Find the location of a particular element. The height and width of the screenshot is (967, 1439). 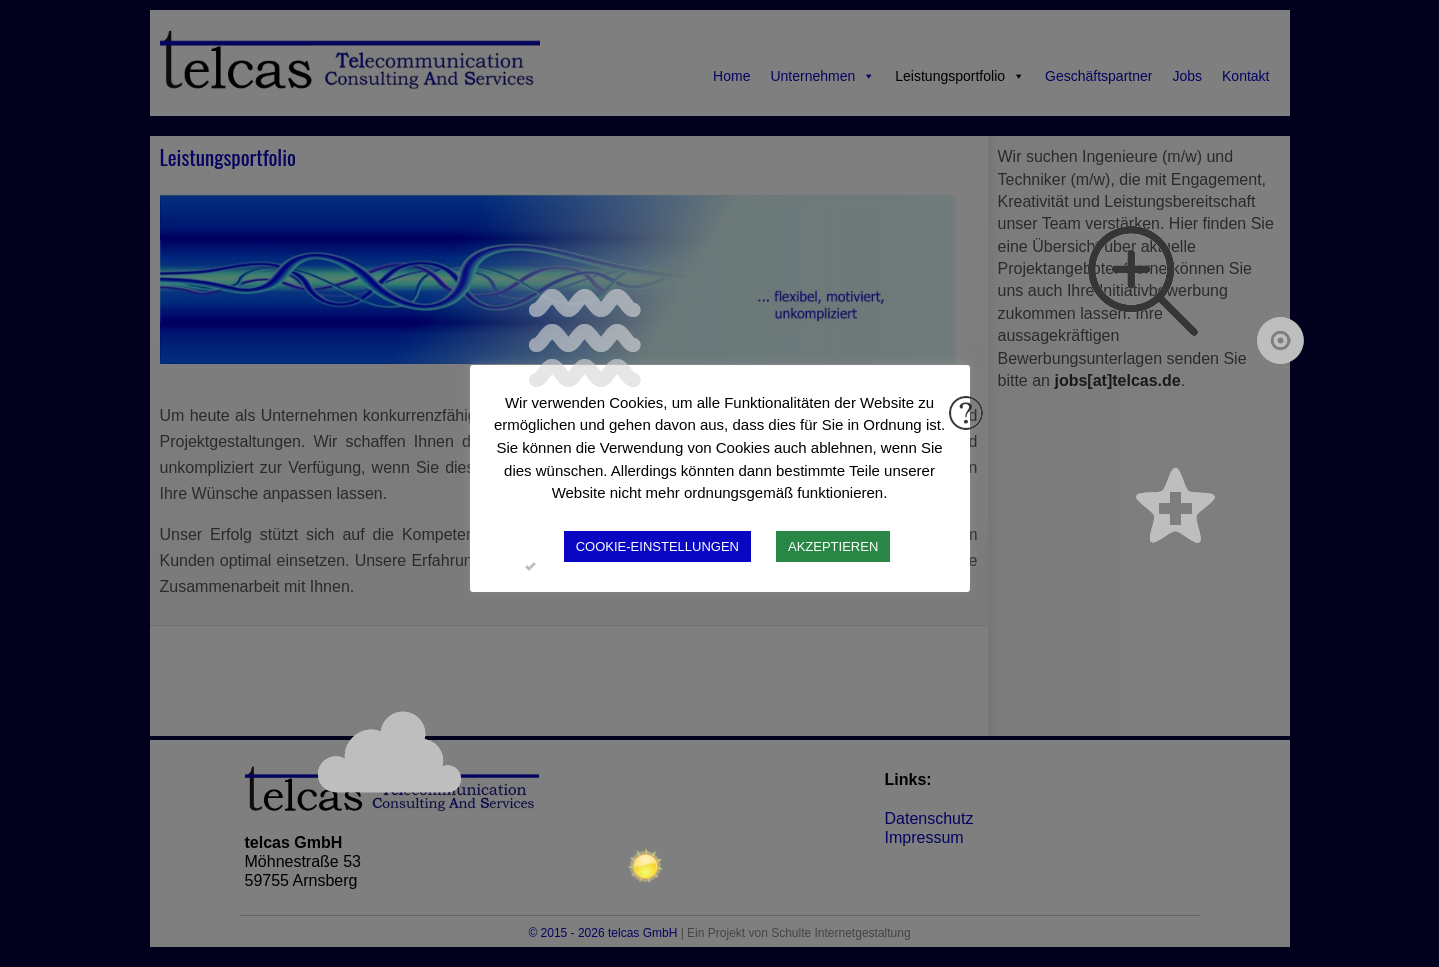

access help or support documentation is located at coordinates (966, 413).